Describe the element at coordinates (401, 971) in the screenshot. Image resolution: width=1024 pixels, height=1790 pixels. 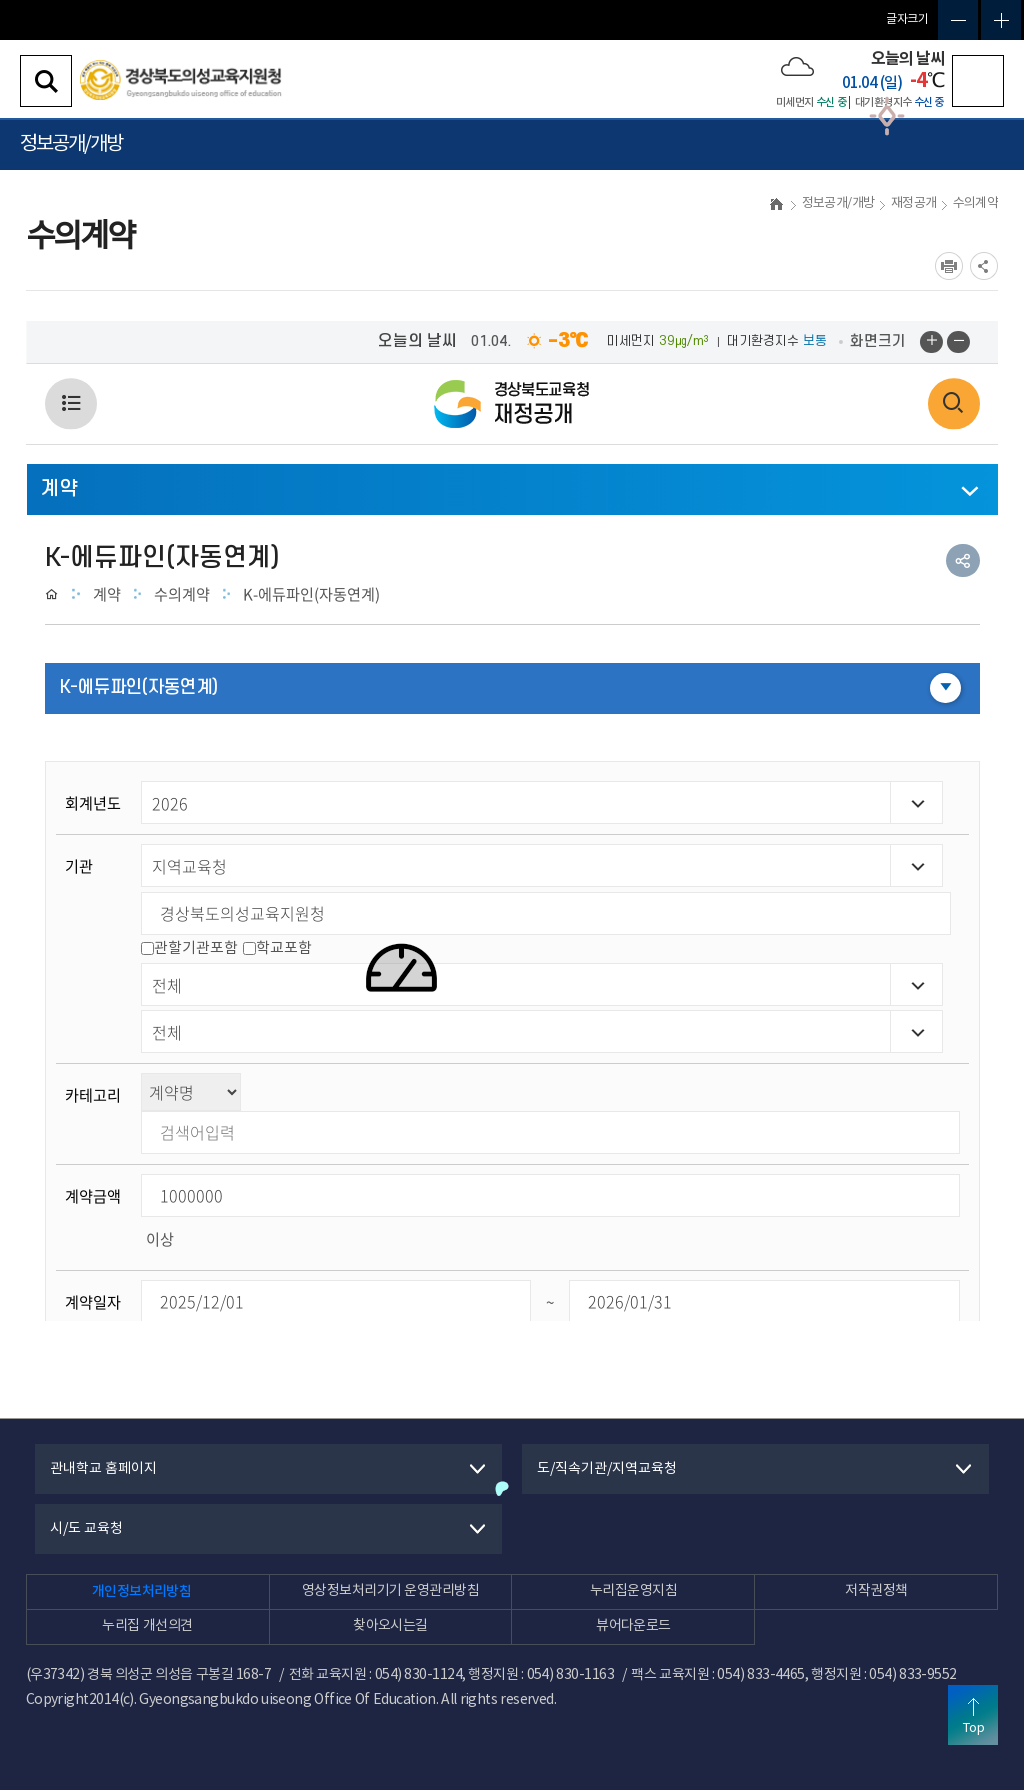
I see `view performance or speed metrics` at that location.